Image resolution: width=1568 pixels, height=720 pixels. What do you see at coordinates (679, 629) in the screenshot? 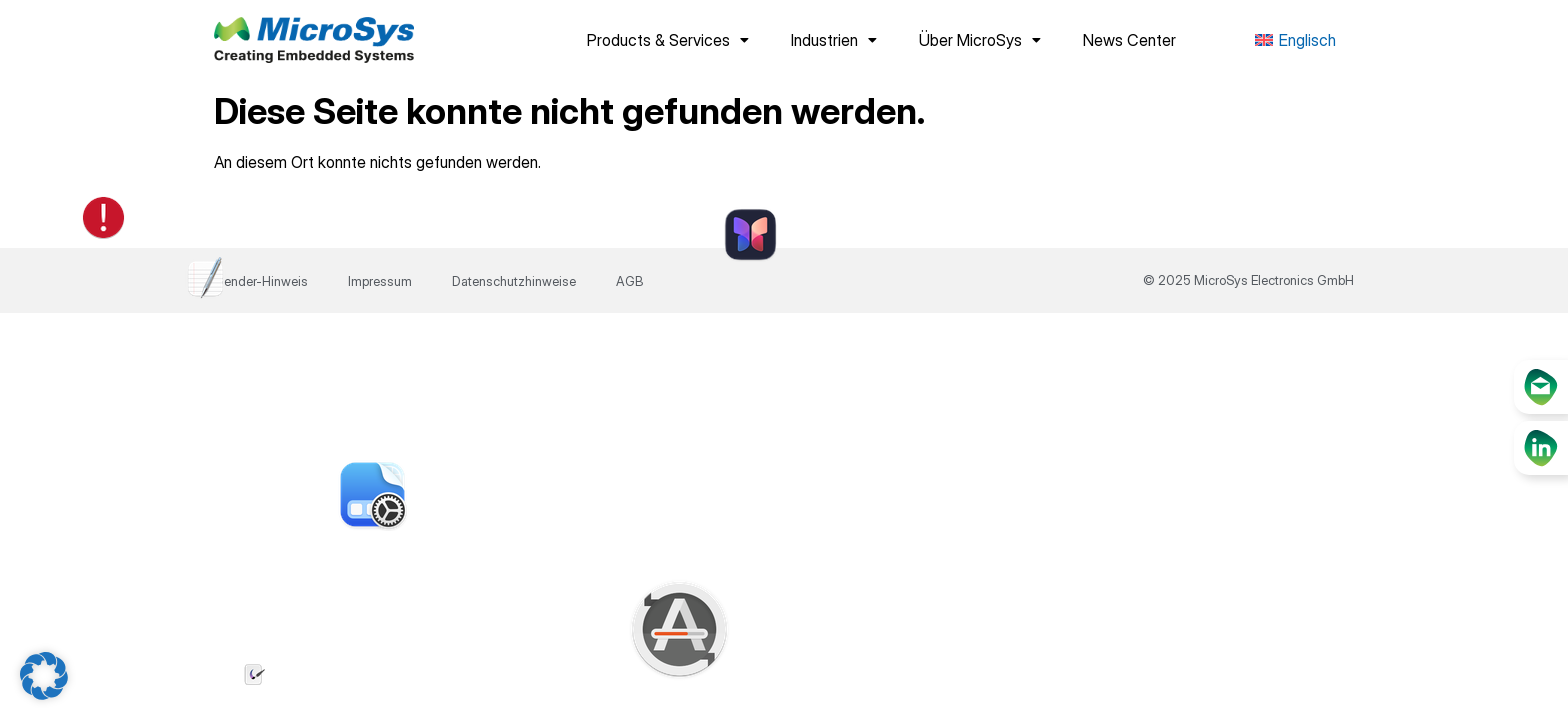
I see `check for available software updates` at bounding box center [679, 629].